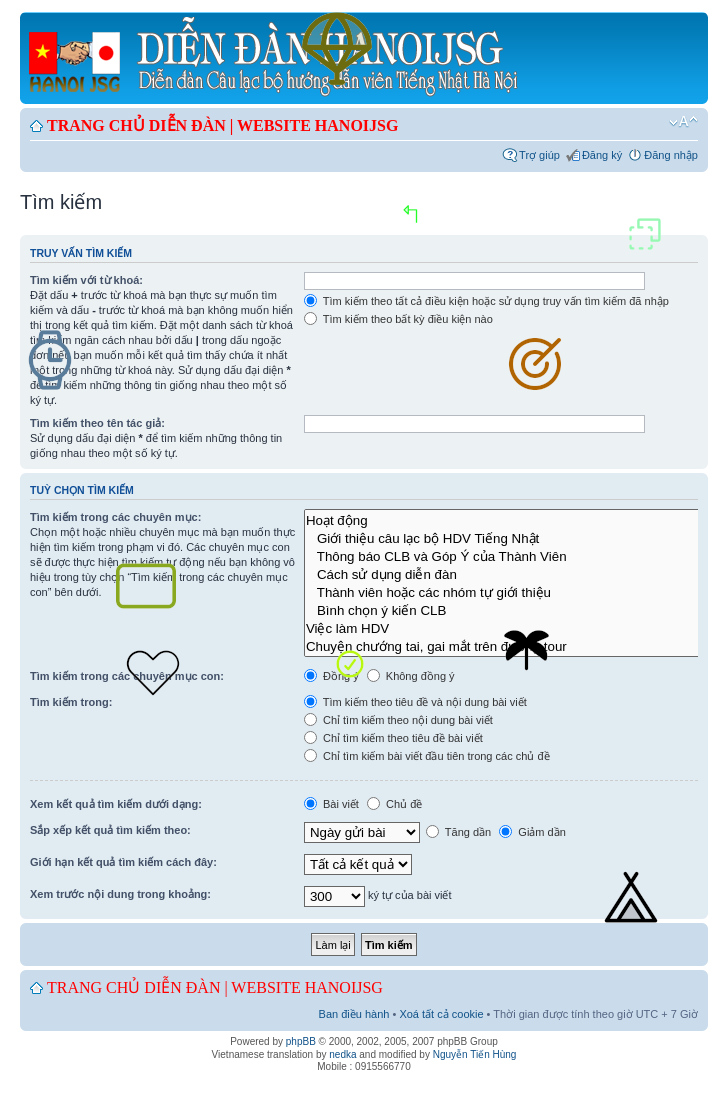 This screenshot has width=728, height=1100. I want to click on indicates tropical or vacation-related content, so click(526, 649).